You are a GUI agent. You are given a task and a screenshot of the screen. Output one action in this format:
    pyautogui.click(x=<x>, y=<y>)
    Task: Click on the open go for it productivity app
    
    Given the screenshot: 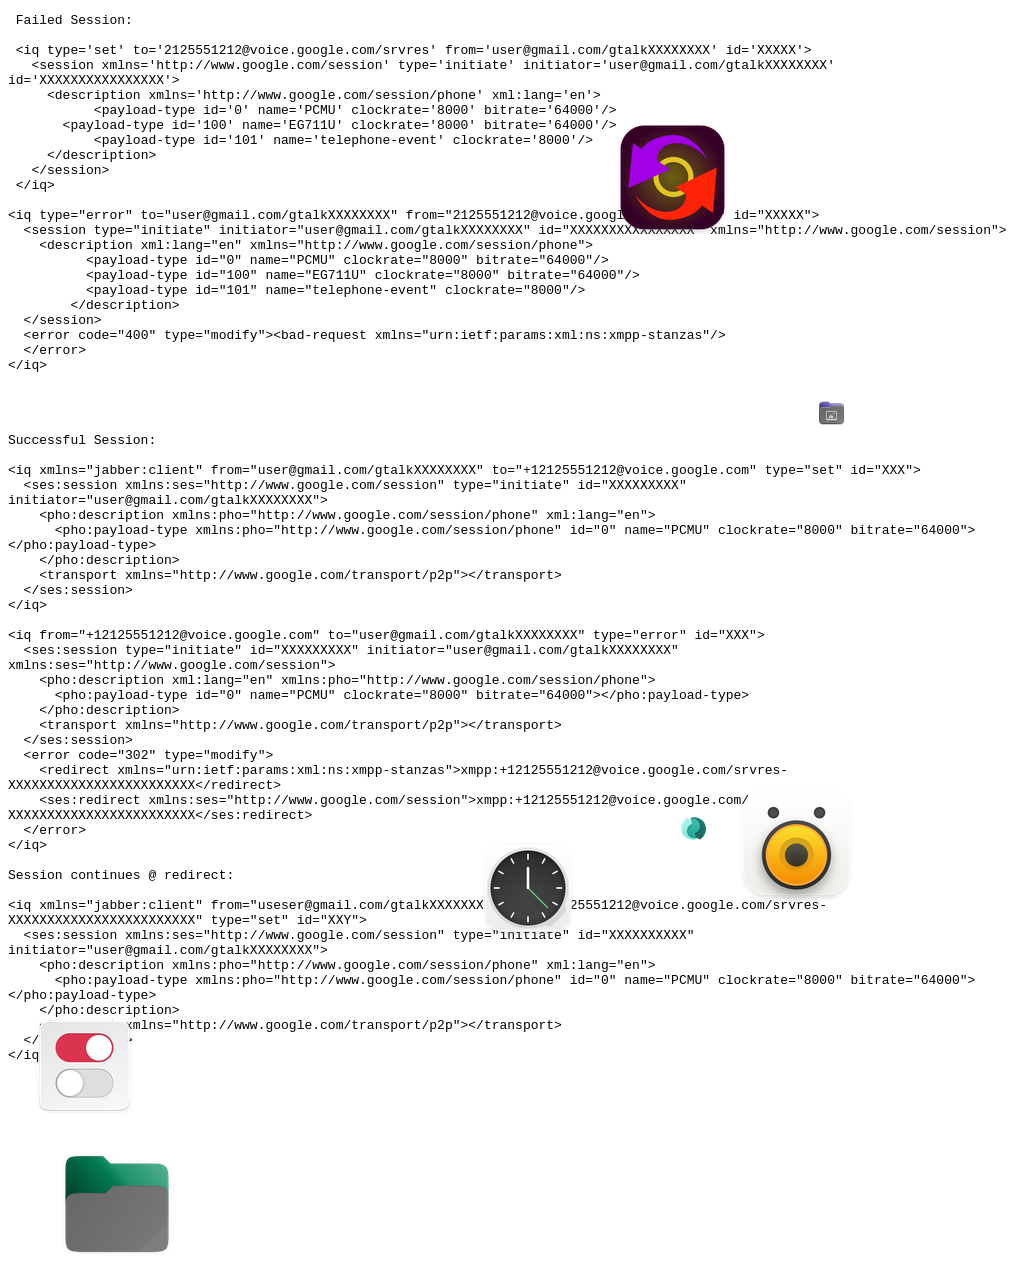 What is the action you would take?
    pyautogui.click(x=528, y=888)
    